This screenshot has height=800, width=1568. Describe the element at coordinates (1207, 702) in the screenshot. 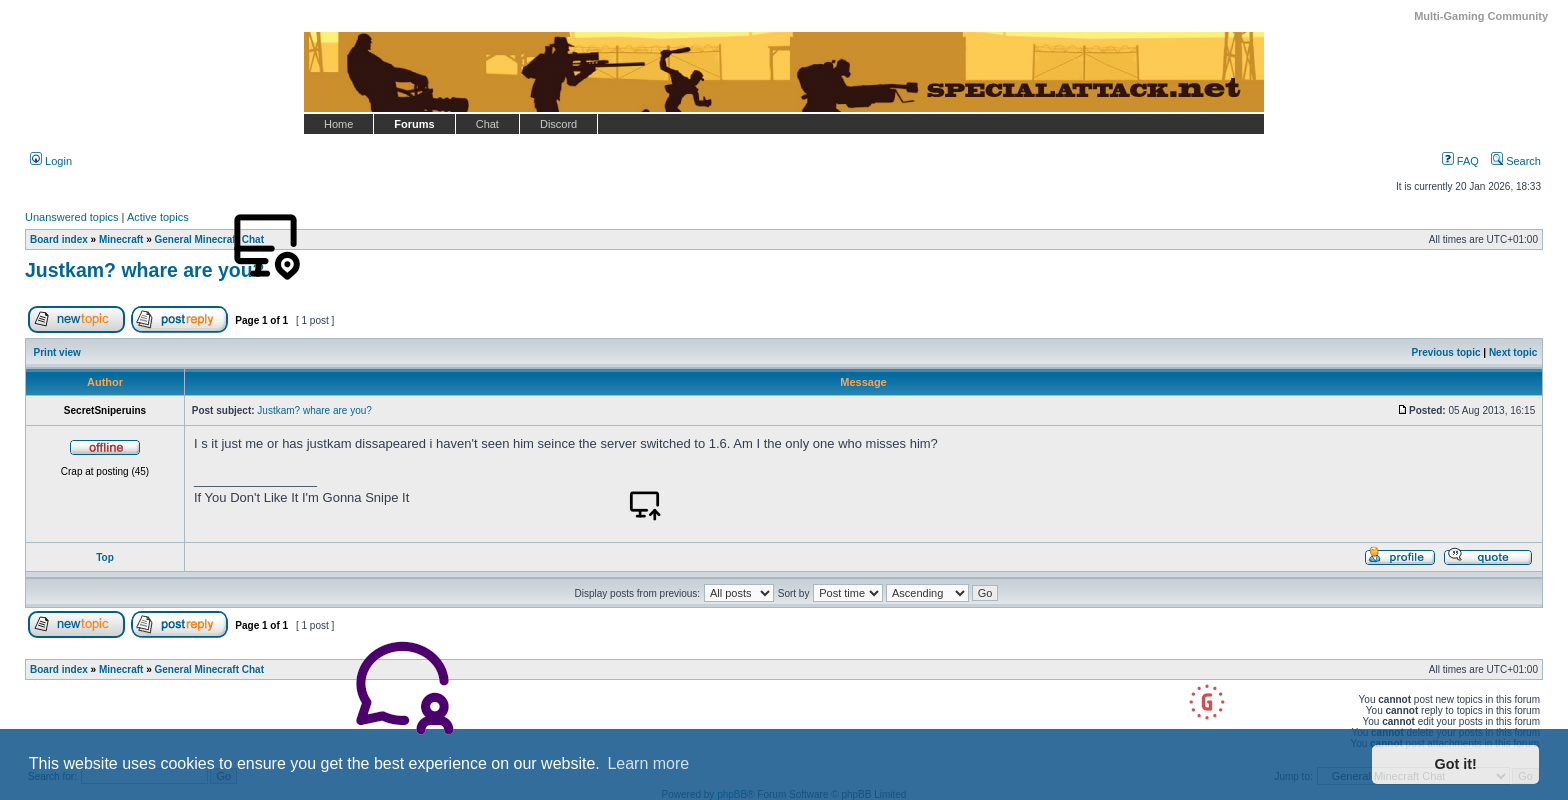

I see `google account or service indicator` at that location.